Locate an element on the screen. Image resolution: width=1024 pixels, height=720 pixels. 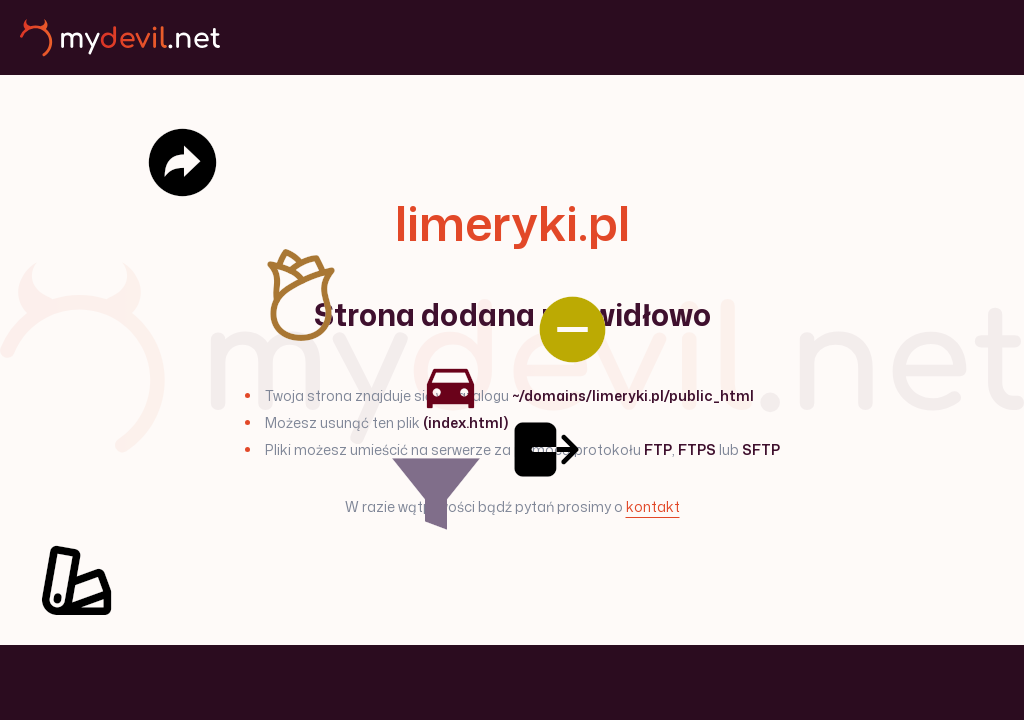
access vehicle or driving settings is located at coordinates (450, 388).